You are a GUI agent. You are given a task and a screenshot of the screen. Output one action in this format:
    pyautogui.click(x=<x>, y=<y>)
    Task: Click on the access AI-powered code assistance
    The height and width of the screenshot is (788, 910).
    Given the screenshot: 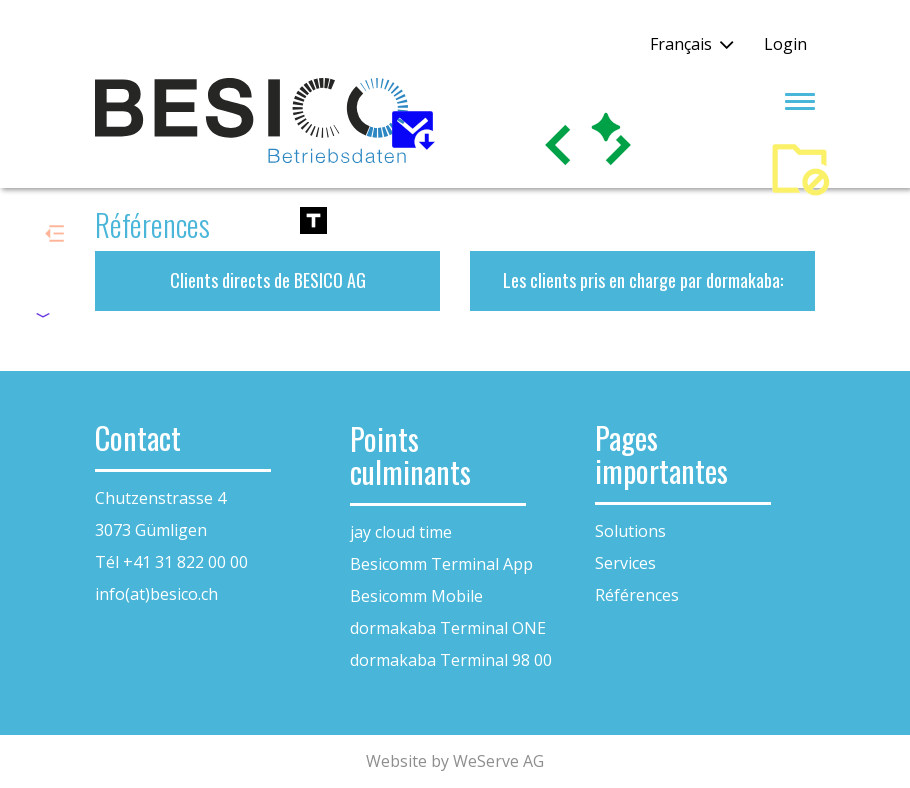 What is the action you would take?
    pyautogui.click(x=588, y=145)
    